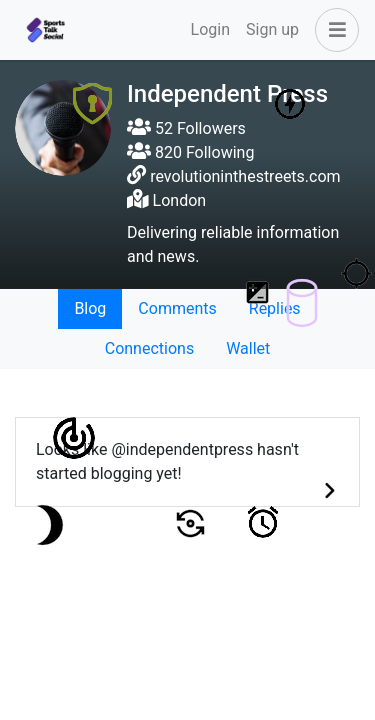  I want to click on toggle dark mode or night theme, so click(49, 525).